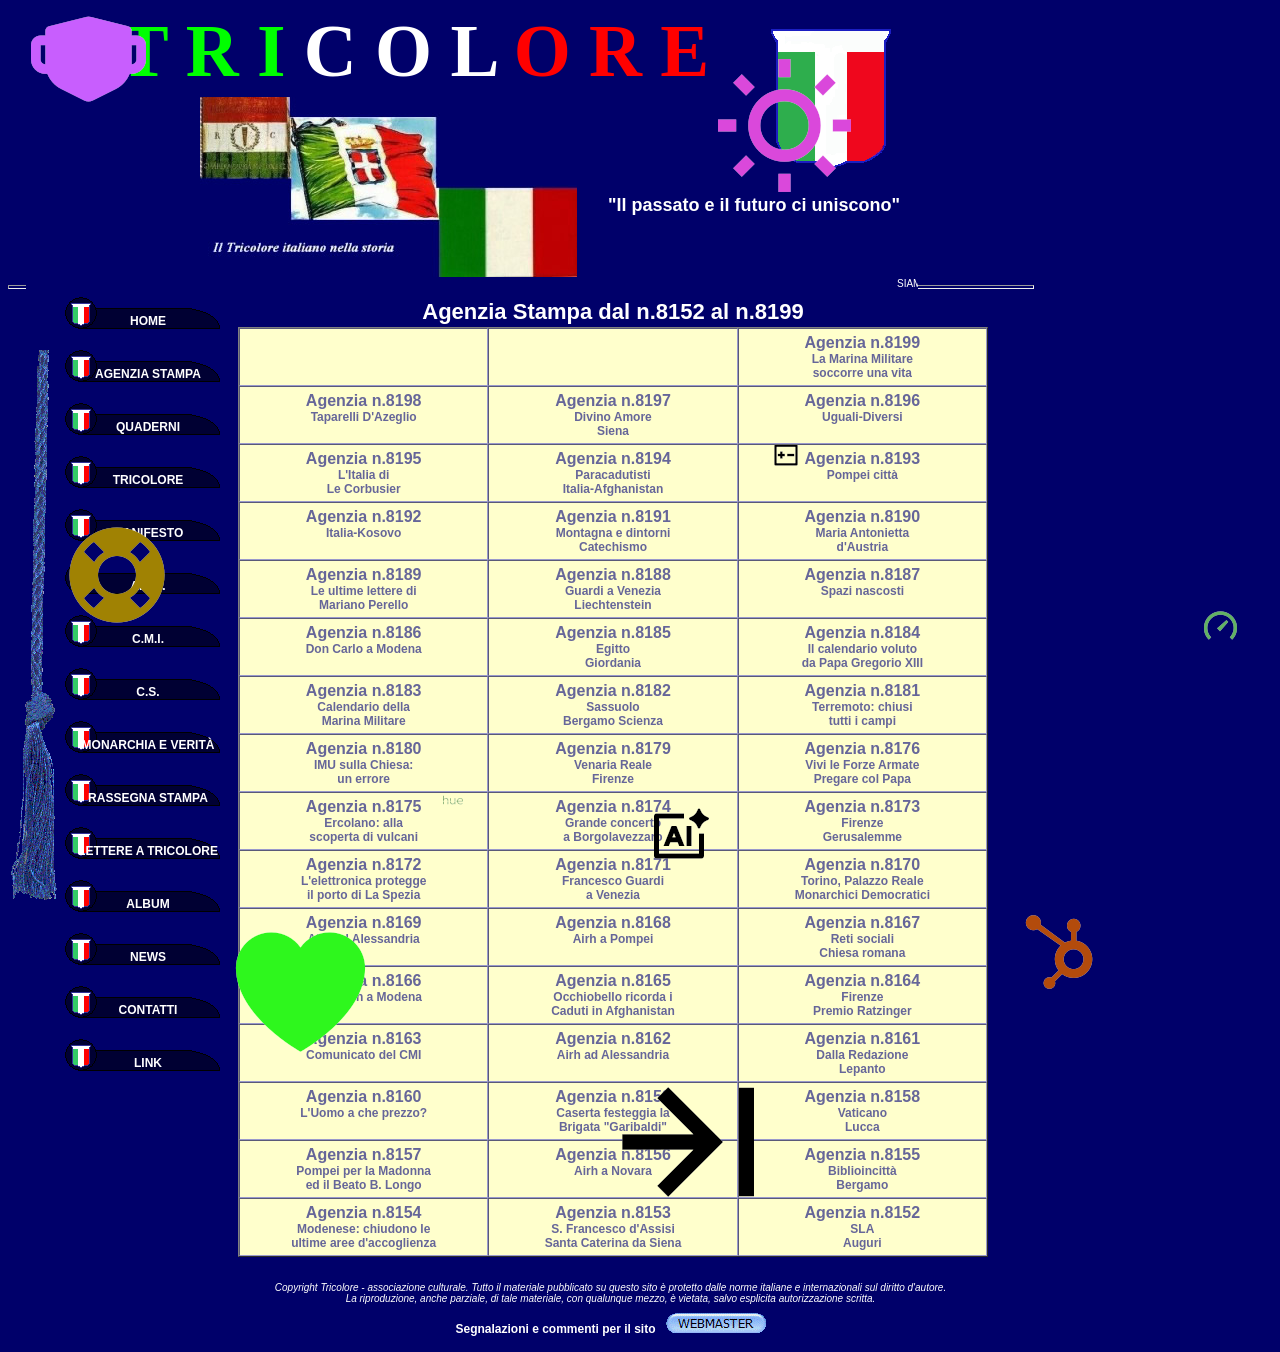  What do you see at coordinates (117, 575) in the screenshot?
I see `access help or support` at bounding box center [117, 575].